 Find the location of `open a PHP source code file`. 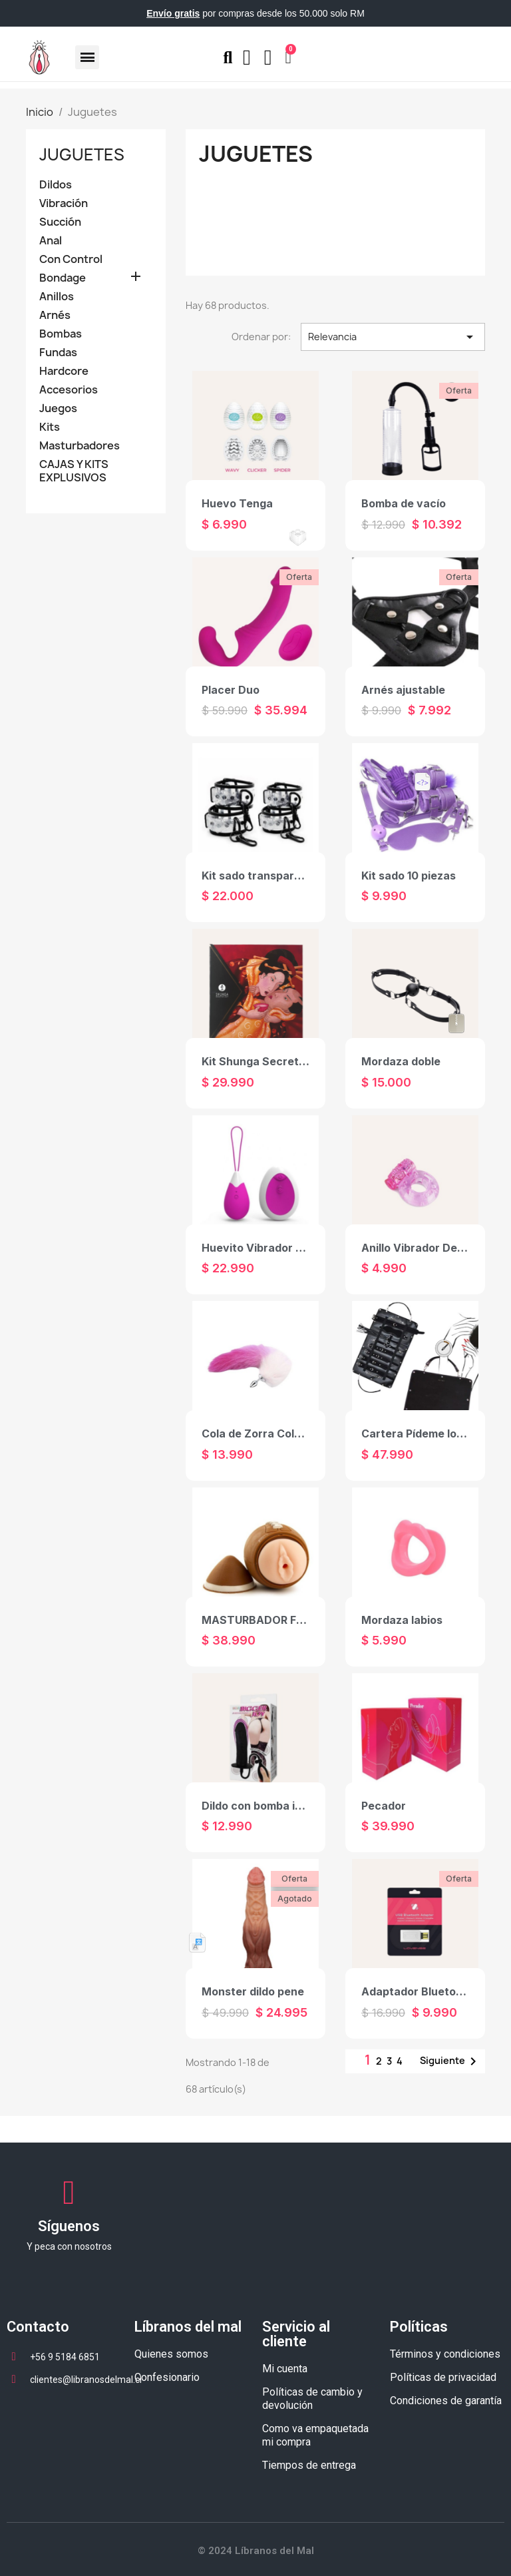

open a PHP source code file is located at coordinates (423, 782).